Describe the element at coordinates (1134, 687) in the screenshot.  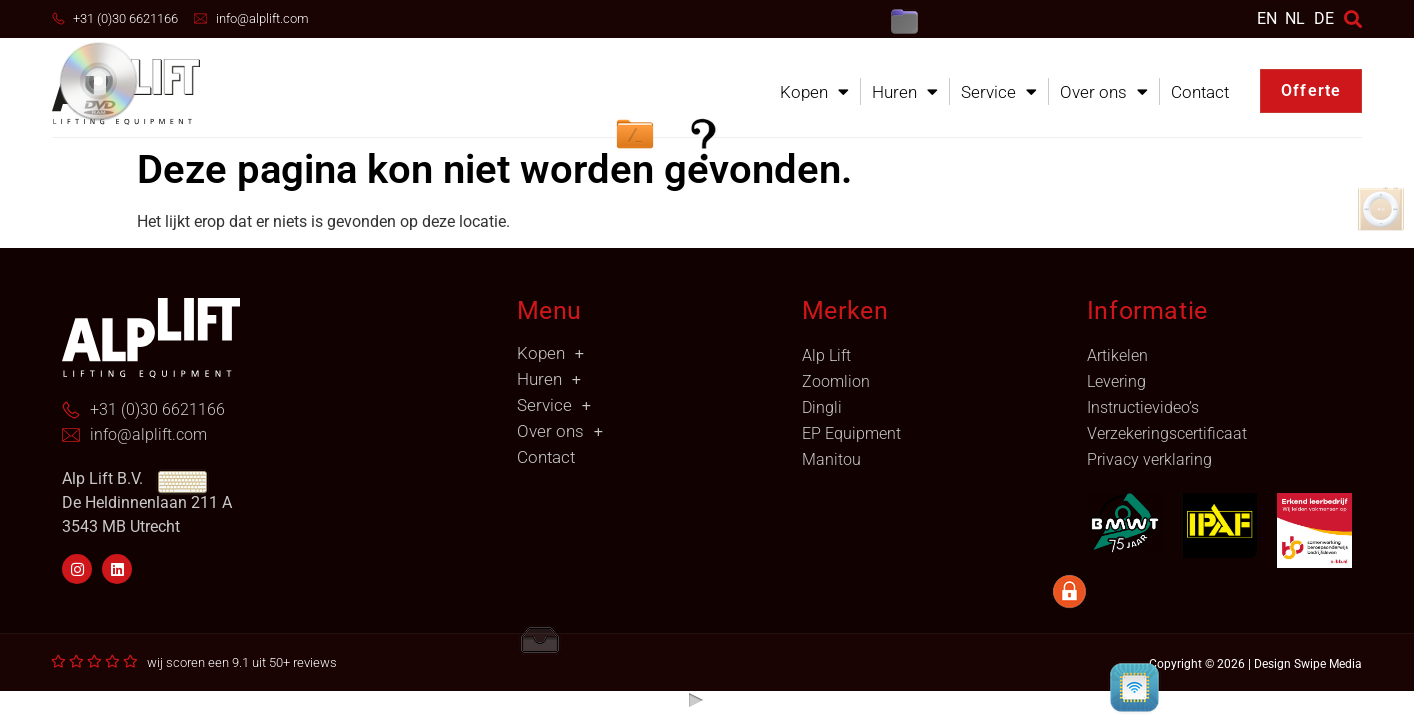
I see `view network adapter settings` at that location.